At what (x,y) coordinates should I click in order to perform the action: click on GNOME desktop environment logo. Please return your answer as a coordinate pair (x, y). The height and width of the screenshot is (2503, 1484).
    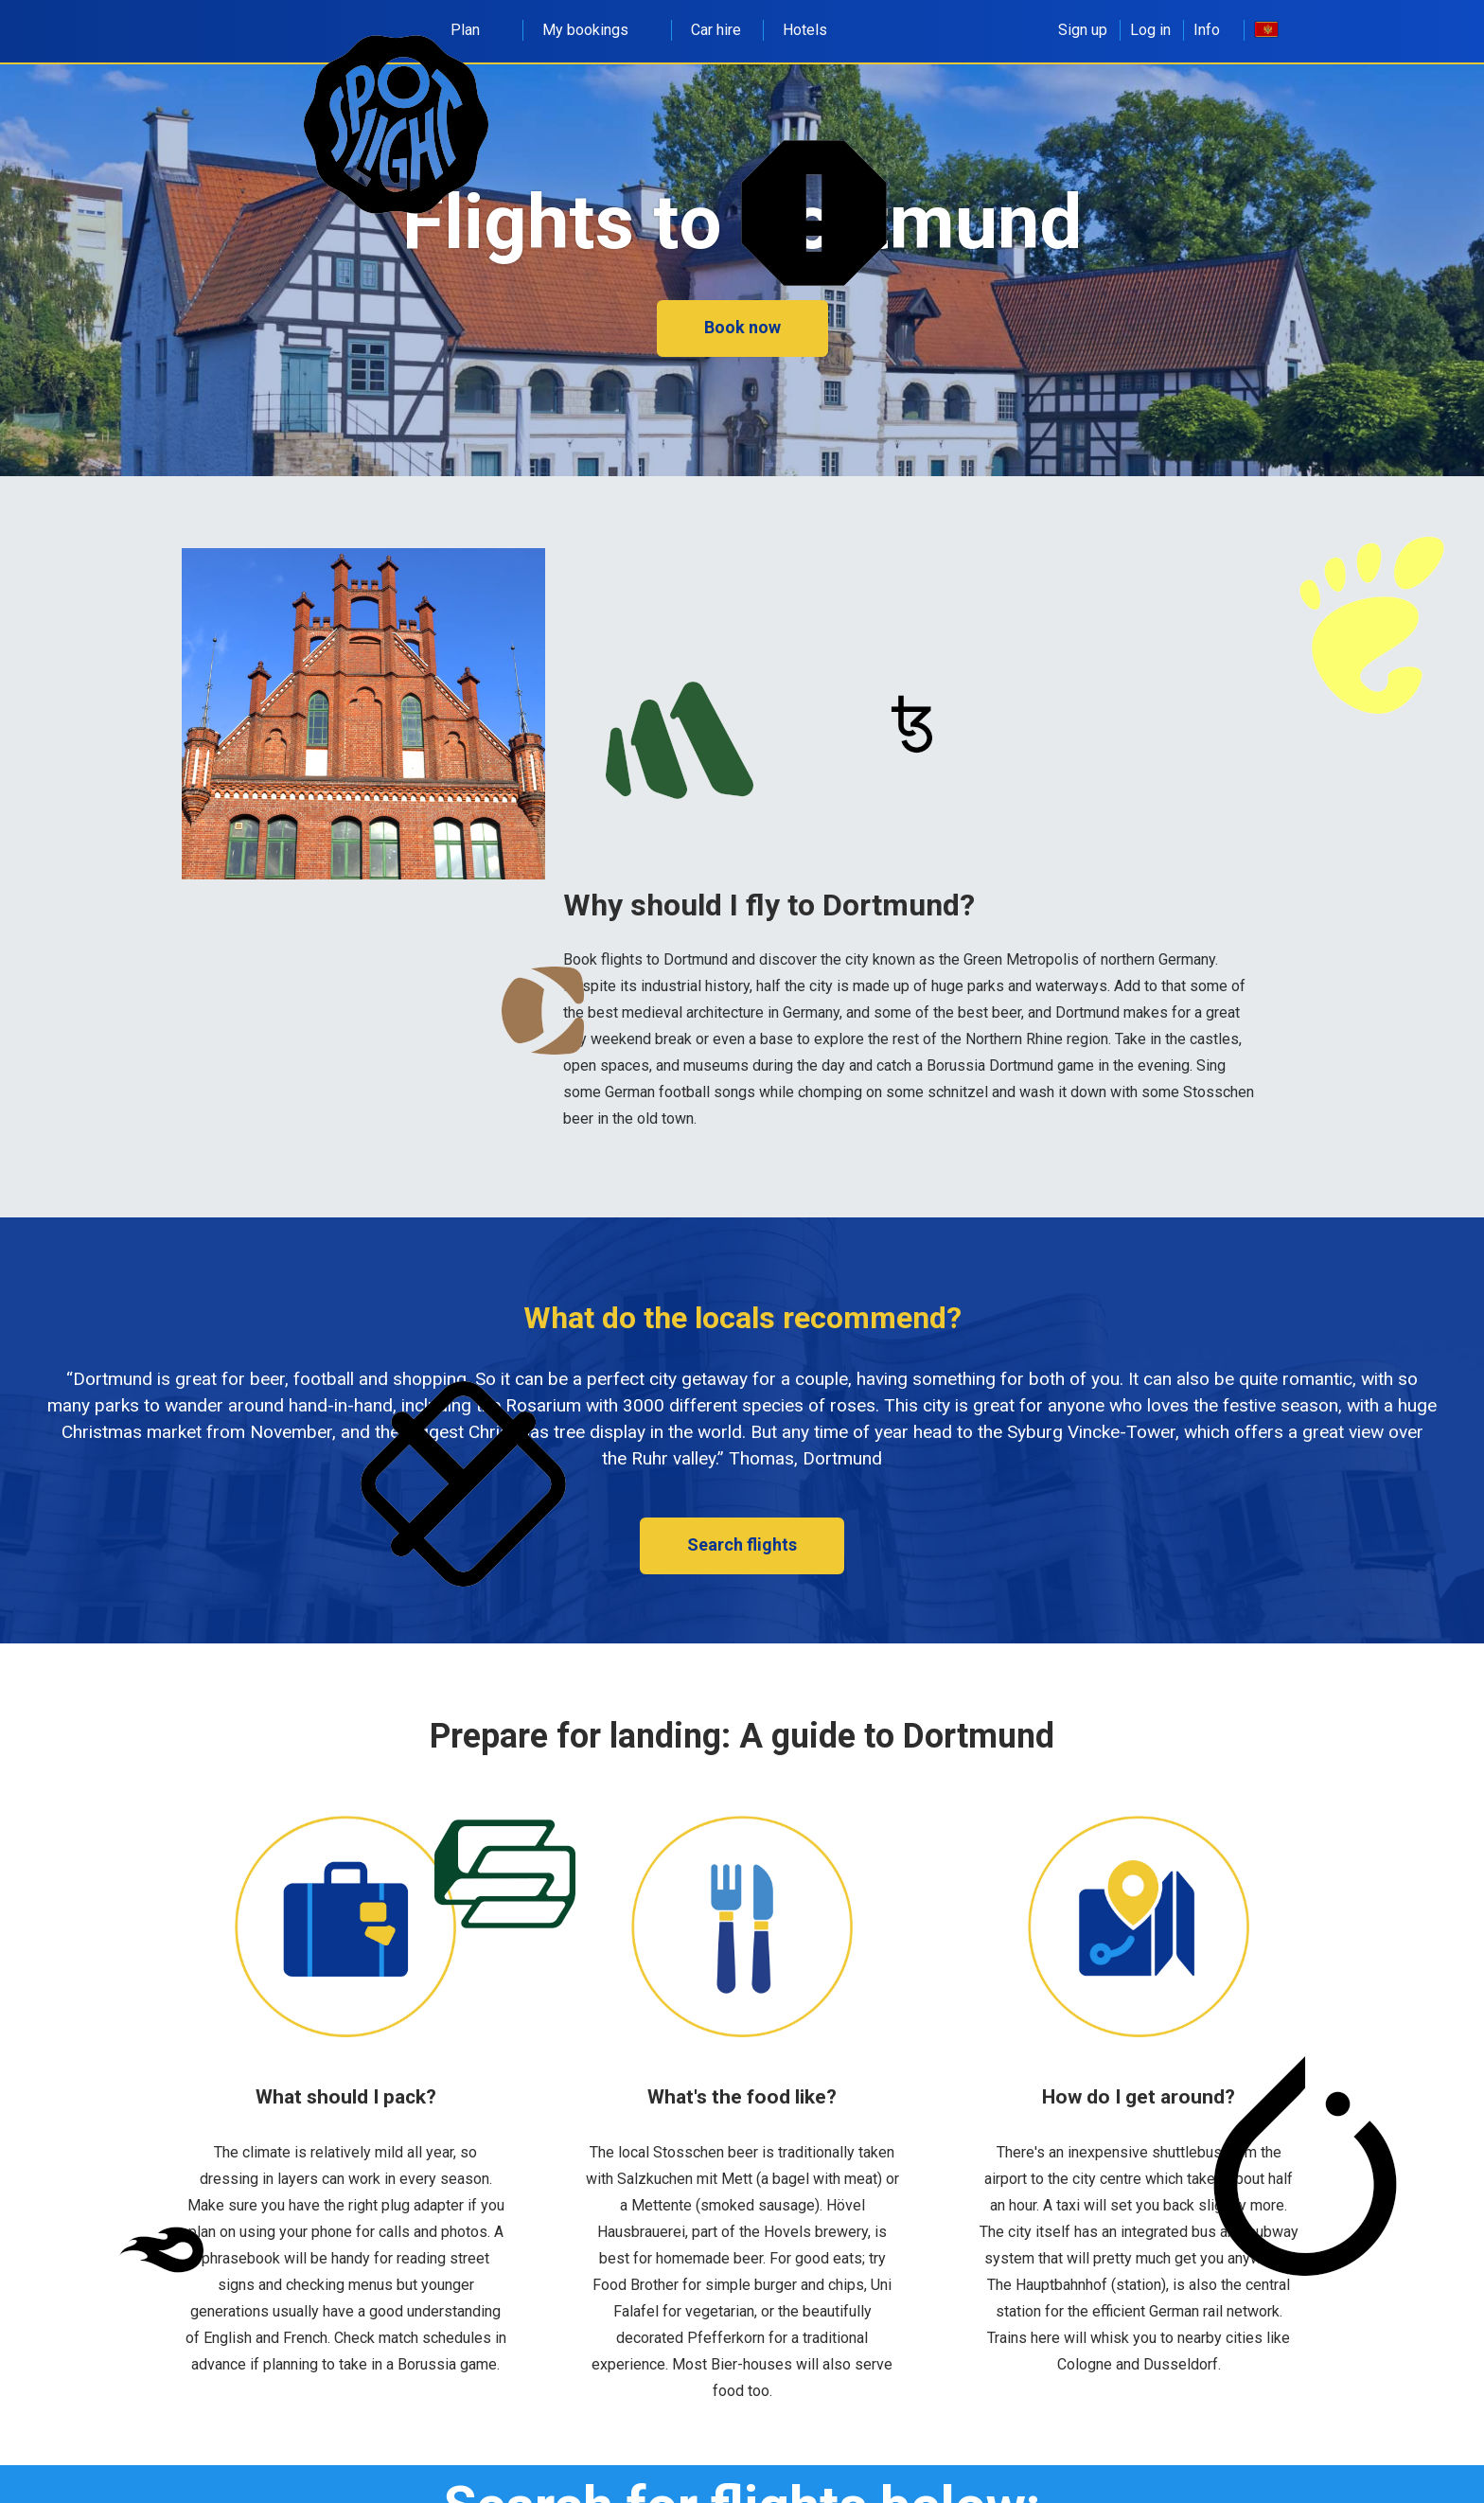
    Looking at the image, I should click on (1371, 625).